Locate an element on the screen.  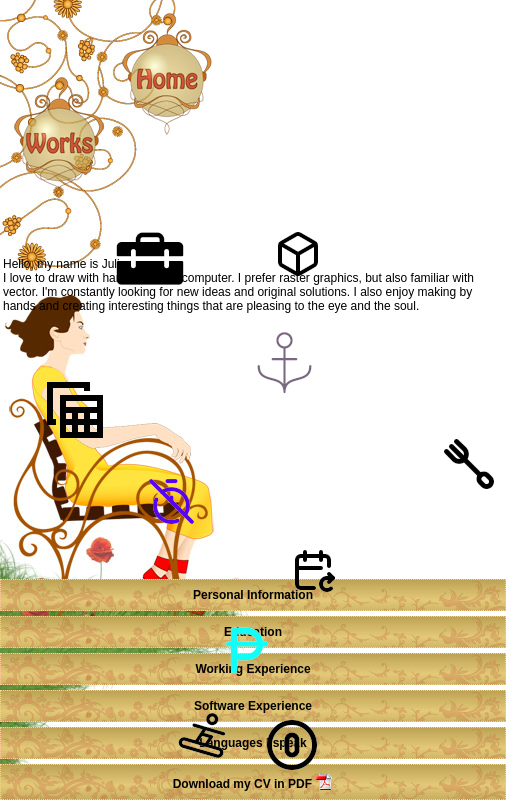
disable or cancel timer is located at coordinates (171, 501).